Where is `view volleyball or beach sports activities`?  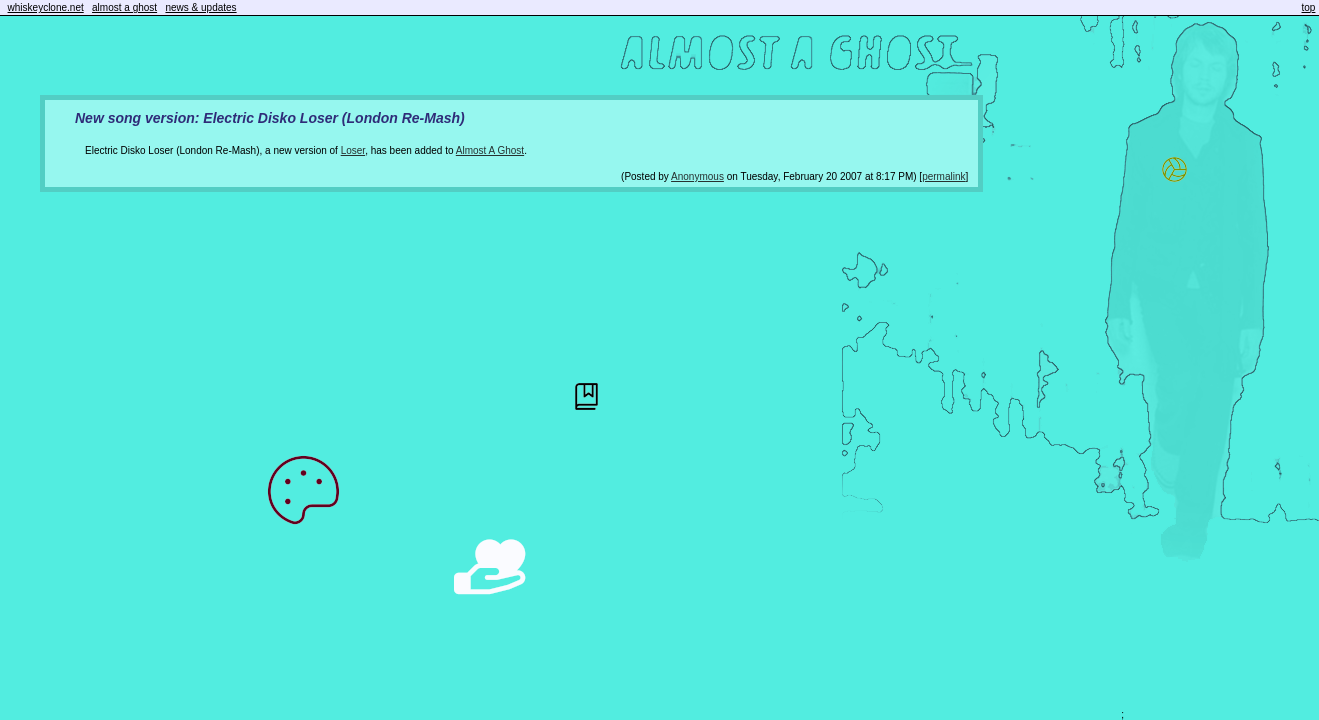 view volleyball or beach sports activities is located at coordinates (1174, 169).